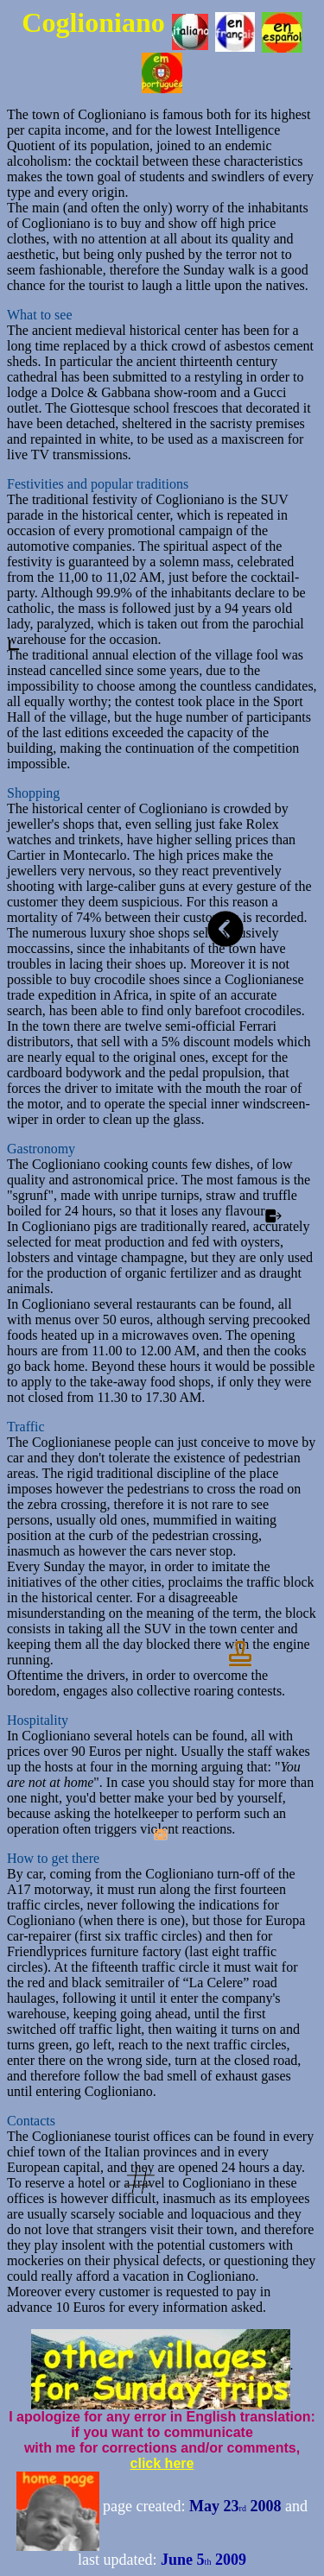  What do you see at coordinates (161, 1834) in the screenshot?
I see `scan a barcode` at bounding box center [161, 1834].